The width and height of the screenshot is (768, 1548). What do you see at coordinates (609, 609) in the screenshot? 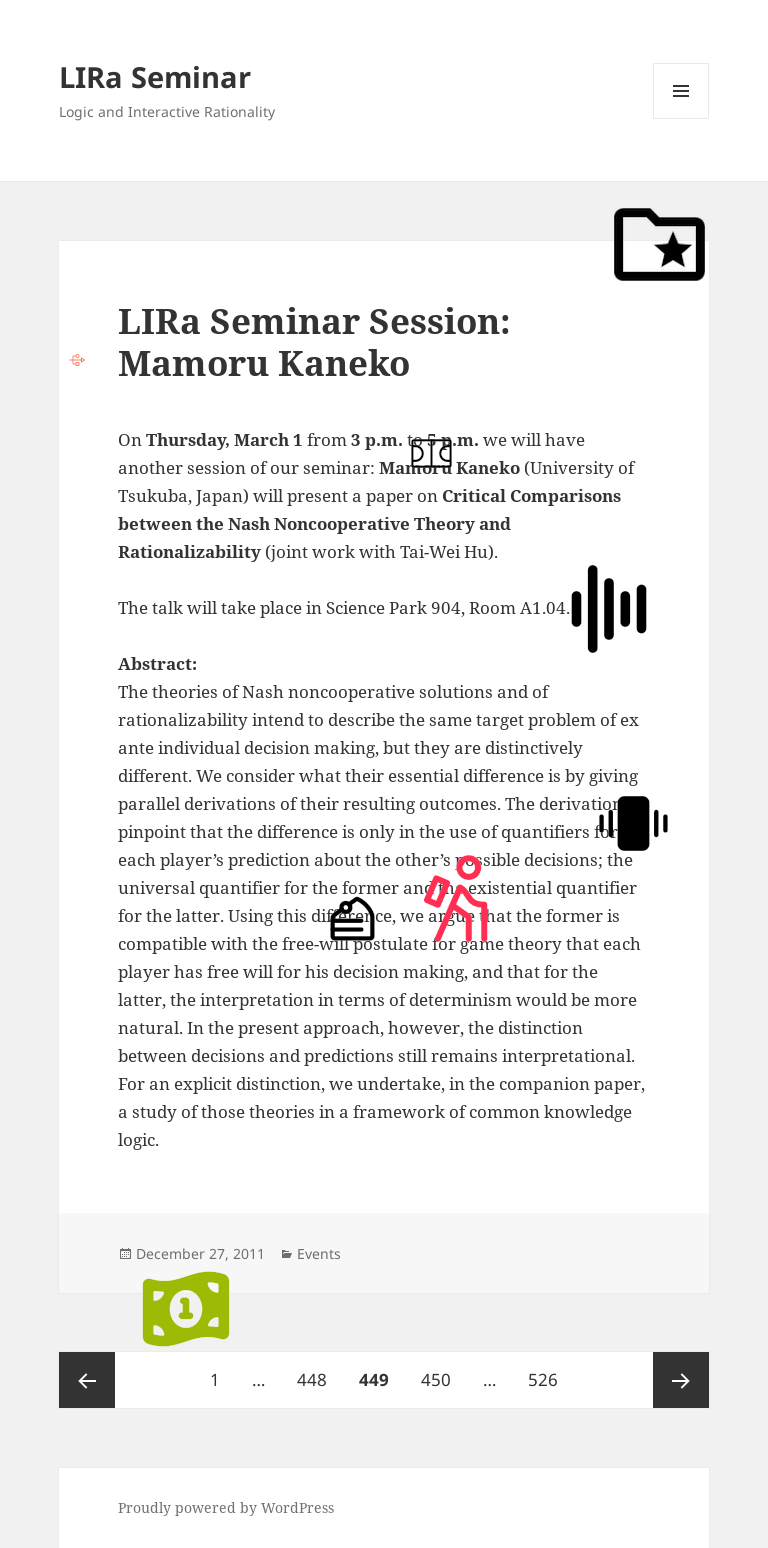
I see `view audio waveform or sound visualization` at bounding box center [609, 609].